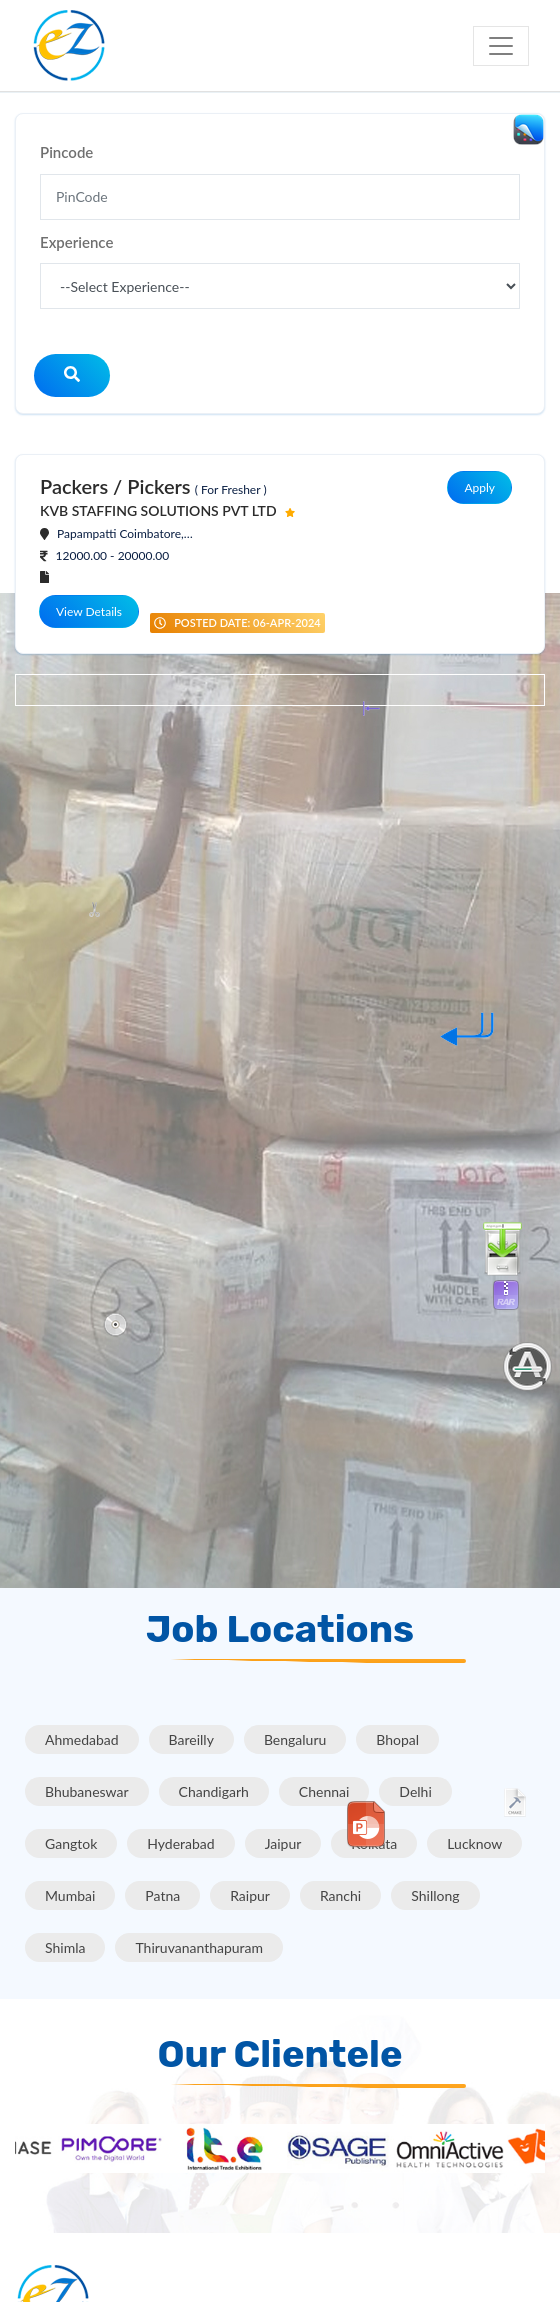 The height and width of the screenshot is (2302, 560). What do you see at coordinates (466, 1029) in the screenshot?
I see `reply to all recipients of an email` at bounding box center [466, 1029].